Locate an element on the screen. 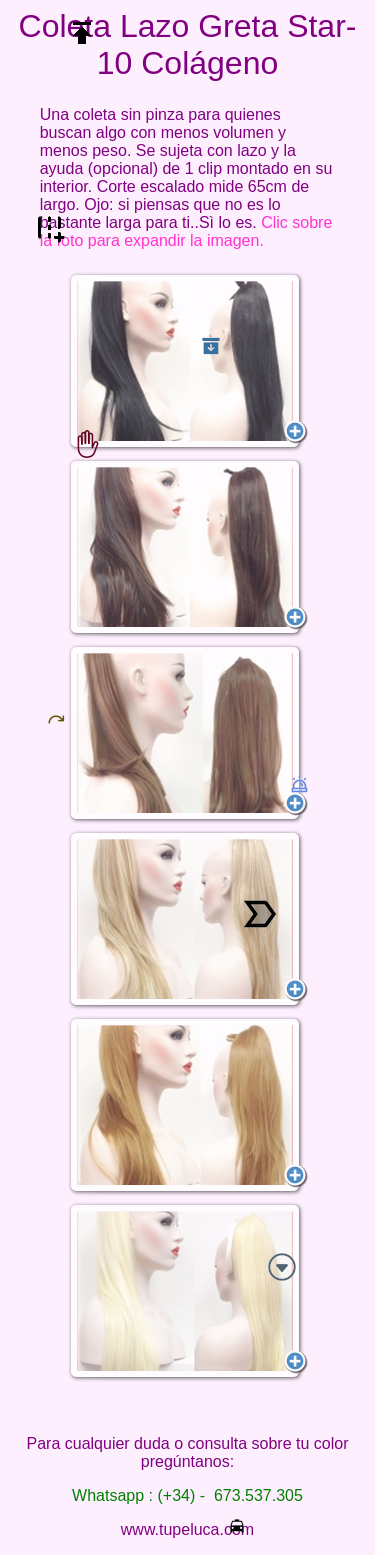  publish or upload content is located at coordinates (82, 33).